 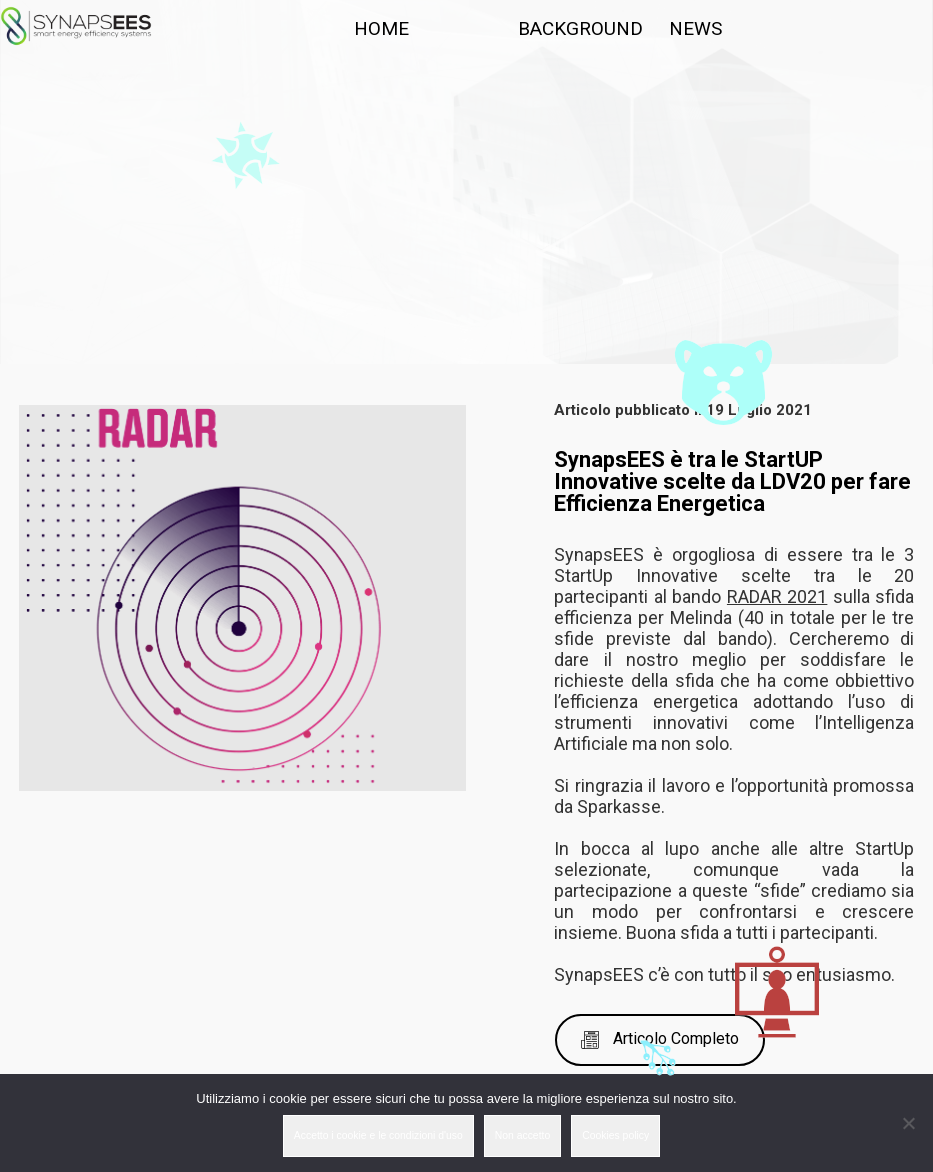 What do you see at coordinates (245, 155) in the screenshot?
I see `select mace weapon in game inventory` at bounding box center [245, 155].